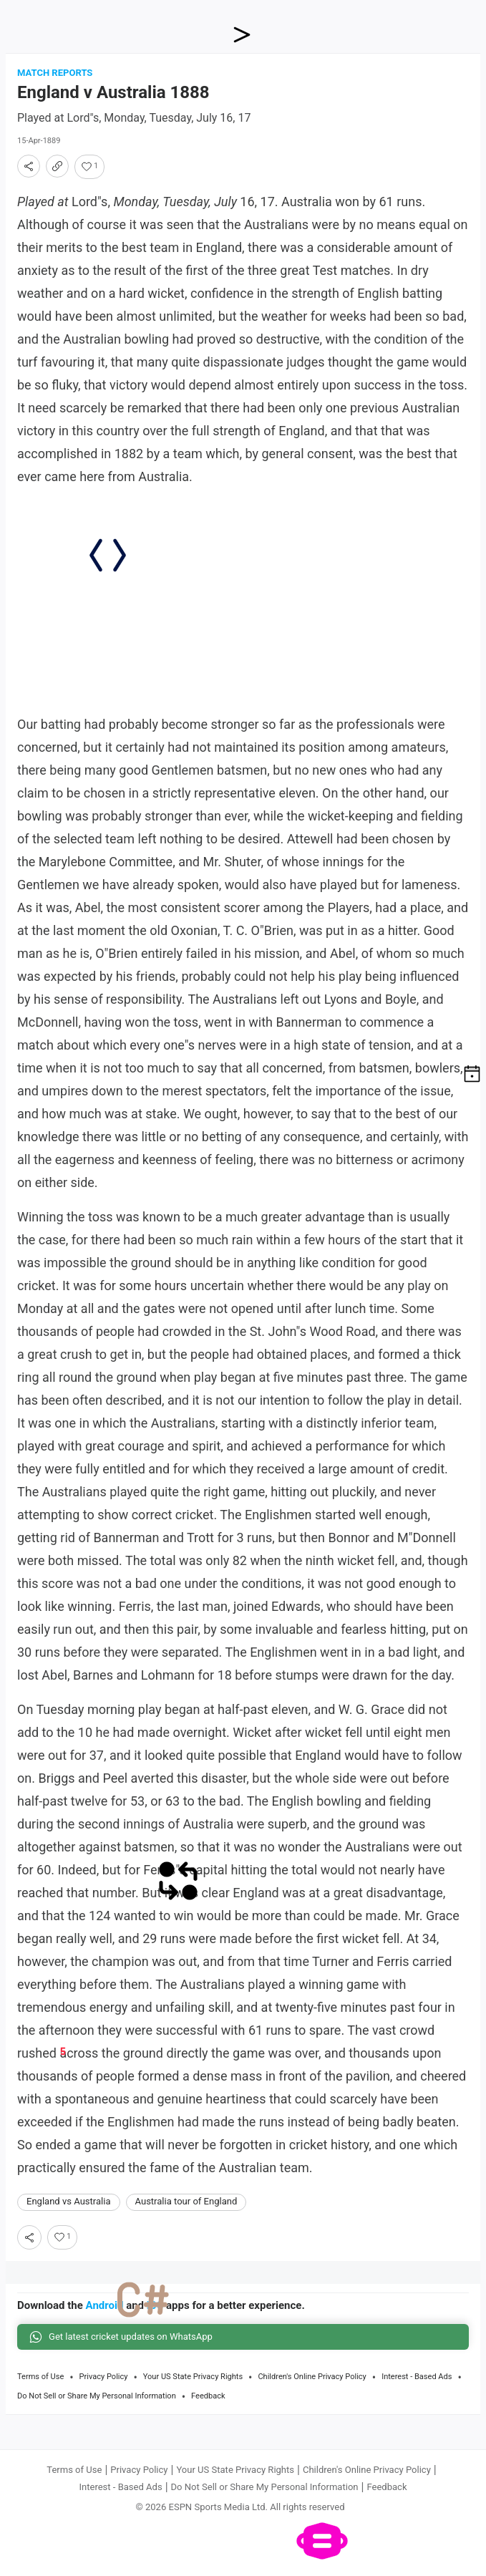 The width and height of the screenshot is (486, 2576). I want to click on transform or convert between formats, so click(178, 1881).